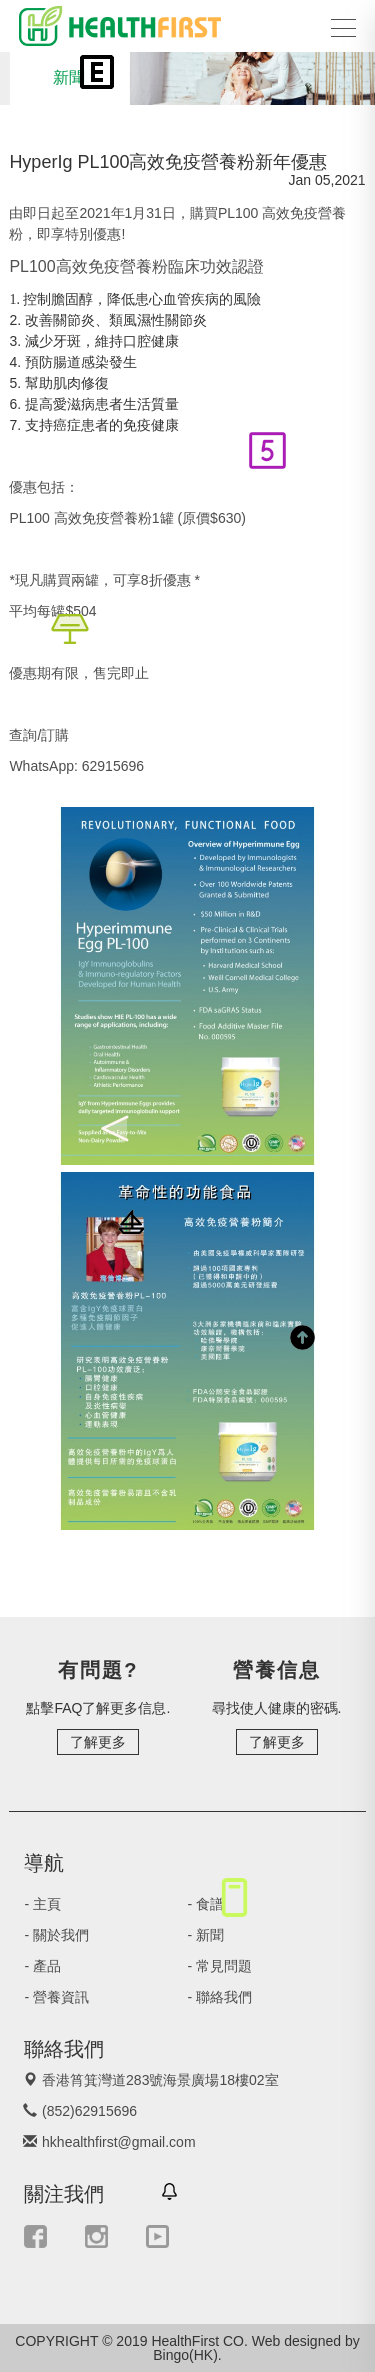 This screenshot has width=375, height=2372. Describe the element at coordinates (115, 1128) in the screenshot. I see `navigate back to the previous screen` at that location.